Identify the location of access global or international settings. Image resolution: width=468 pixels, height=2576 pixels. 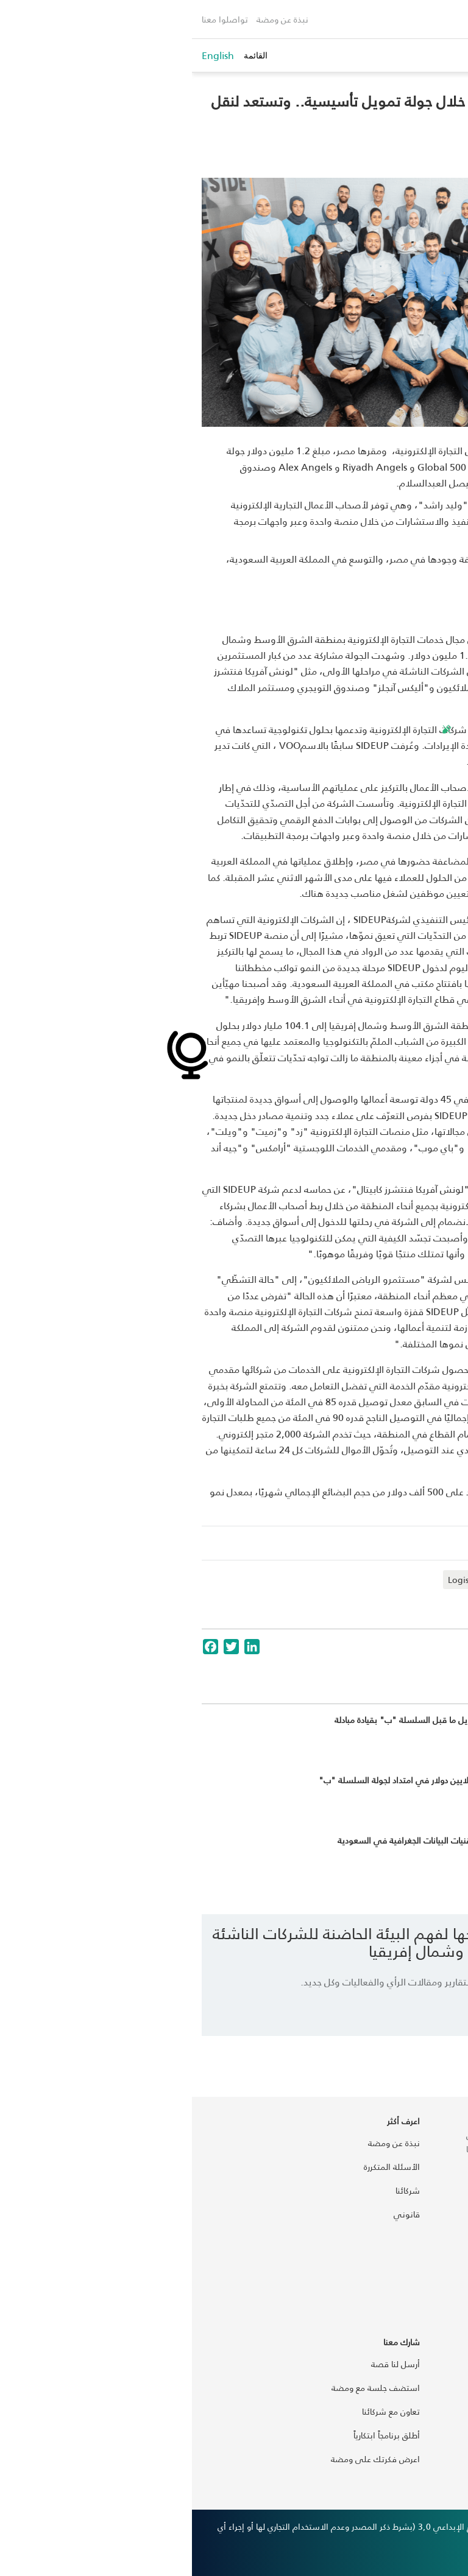
(189, 1053).